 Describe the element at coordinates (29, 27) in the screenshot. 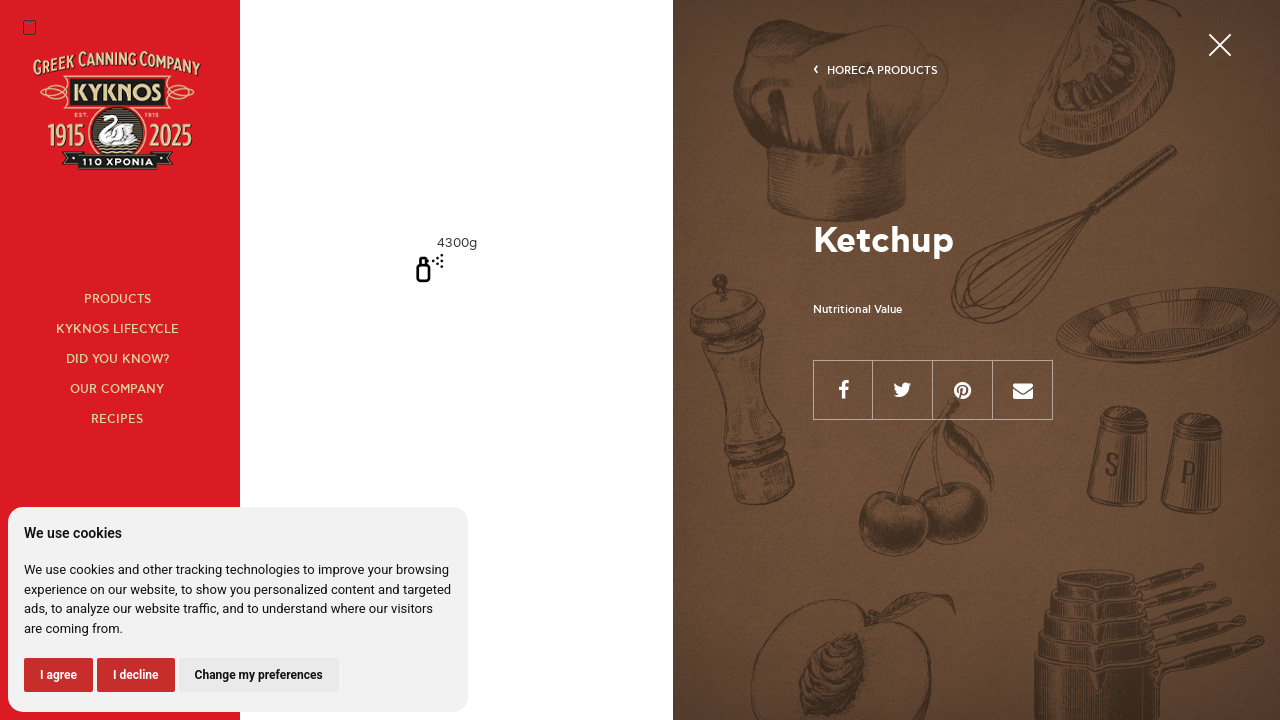

I see `tablet device with speaker` at that location.